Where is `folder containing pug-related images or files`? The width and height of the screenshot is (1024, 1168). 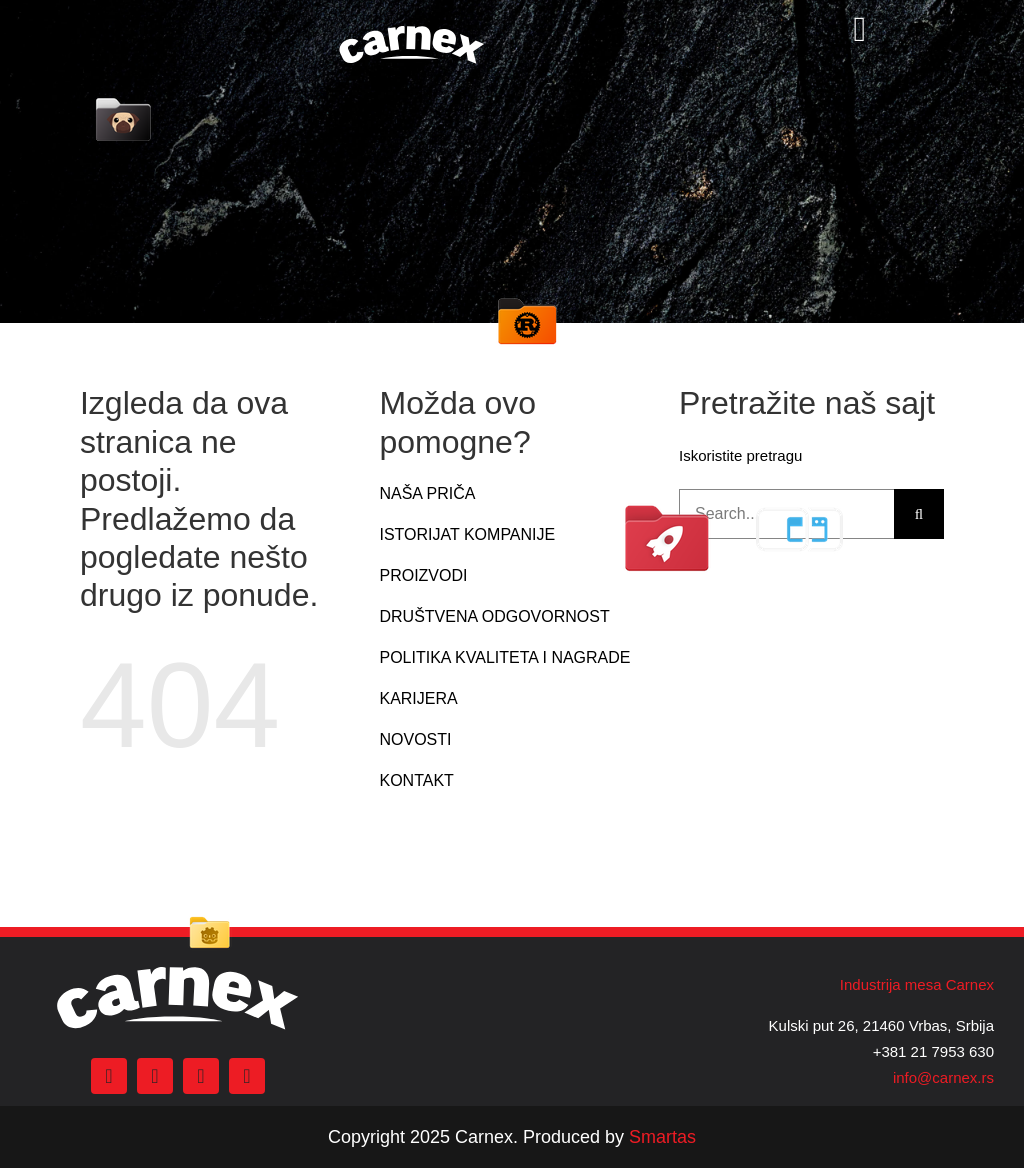
folder containing pug-related images or files is located at coordinates (123, 121).